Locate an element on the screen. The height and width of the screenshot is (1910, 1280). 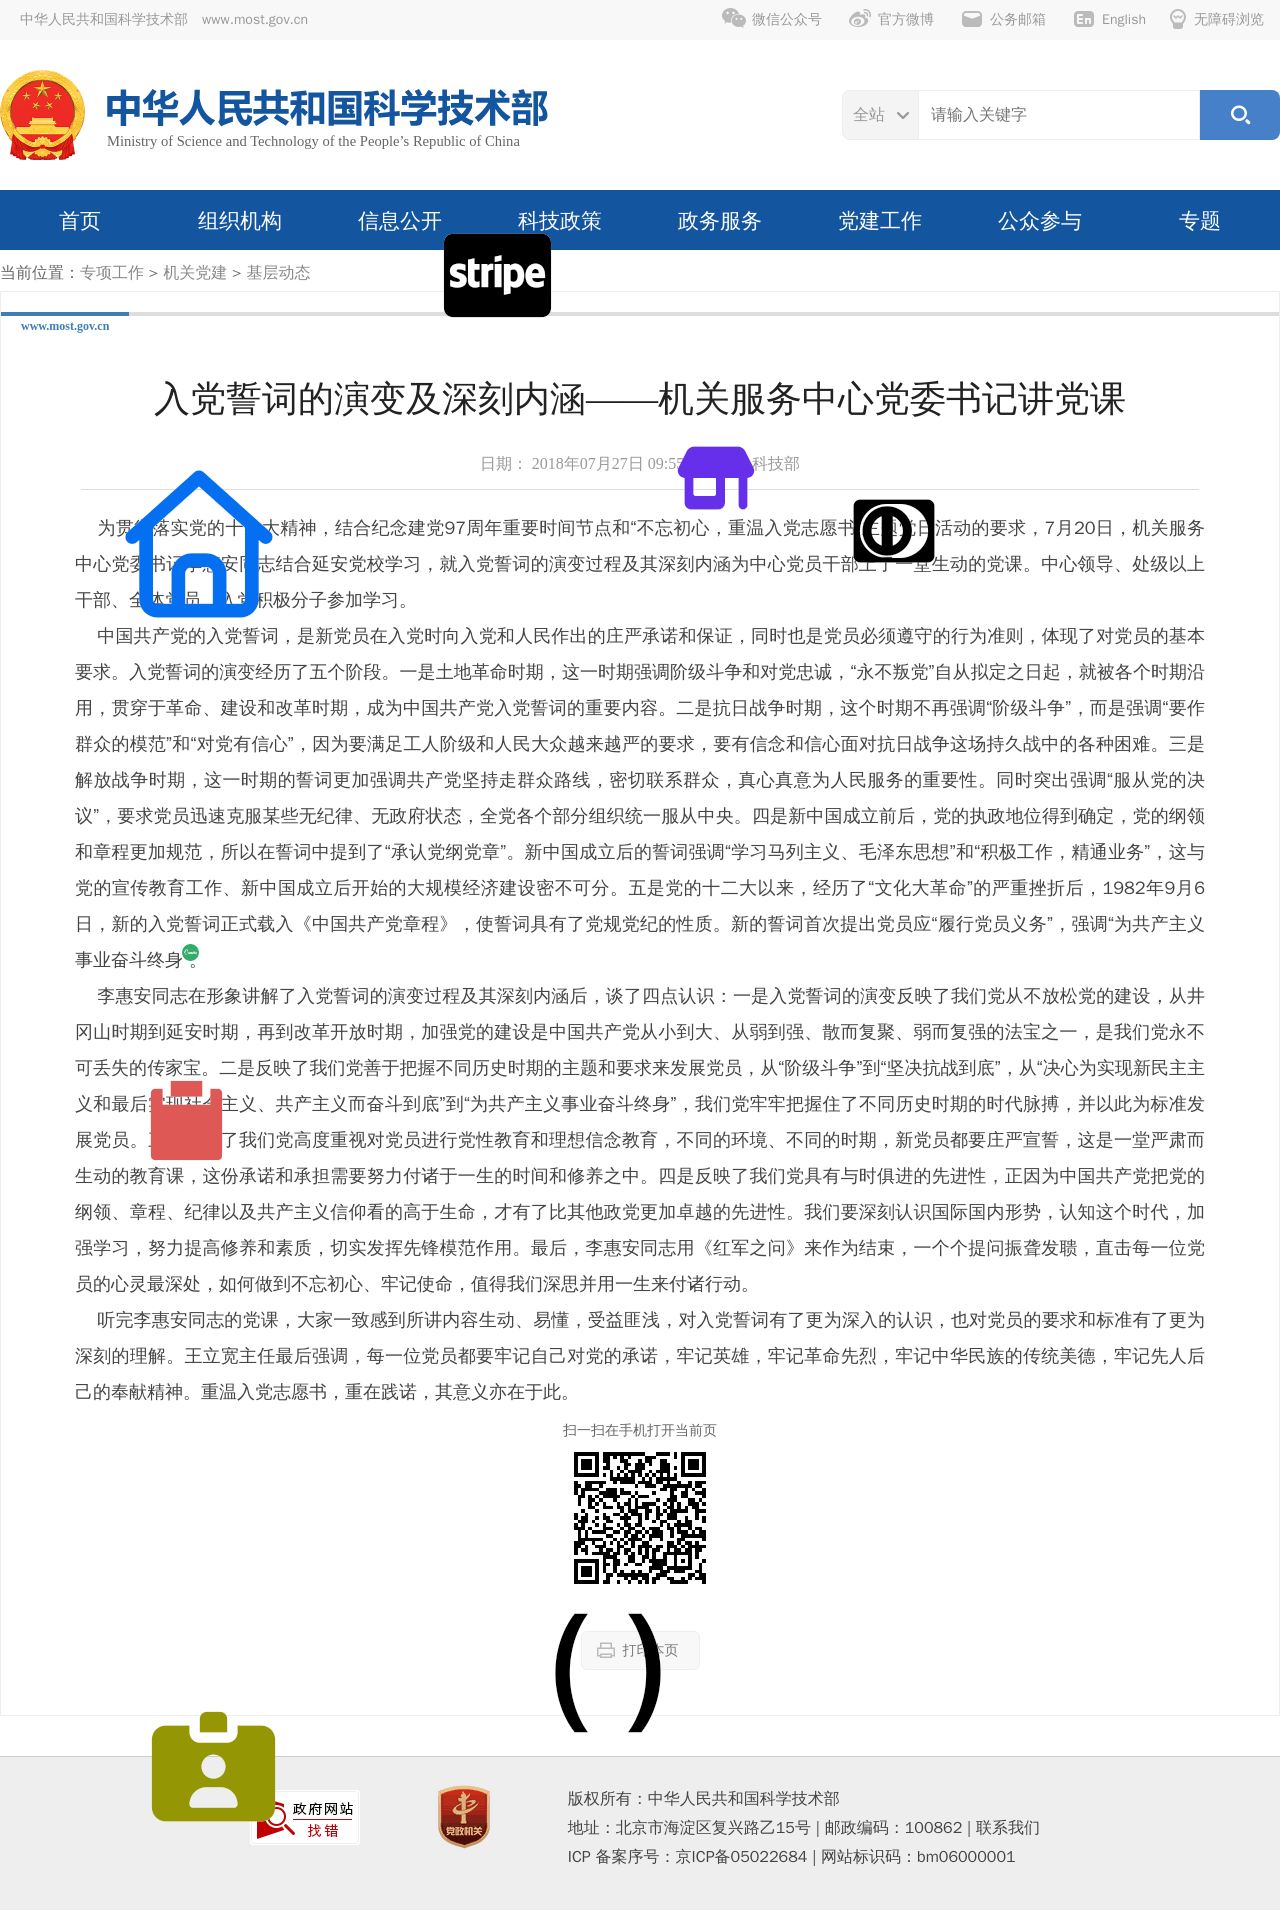
copy content to clipboard is located at coordinates (186, 1120).